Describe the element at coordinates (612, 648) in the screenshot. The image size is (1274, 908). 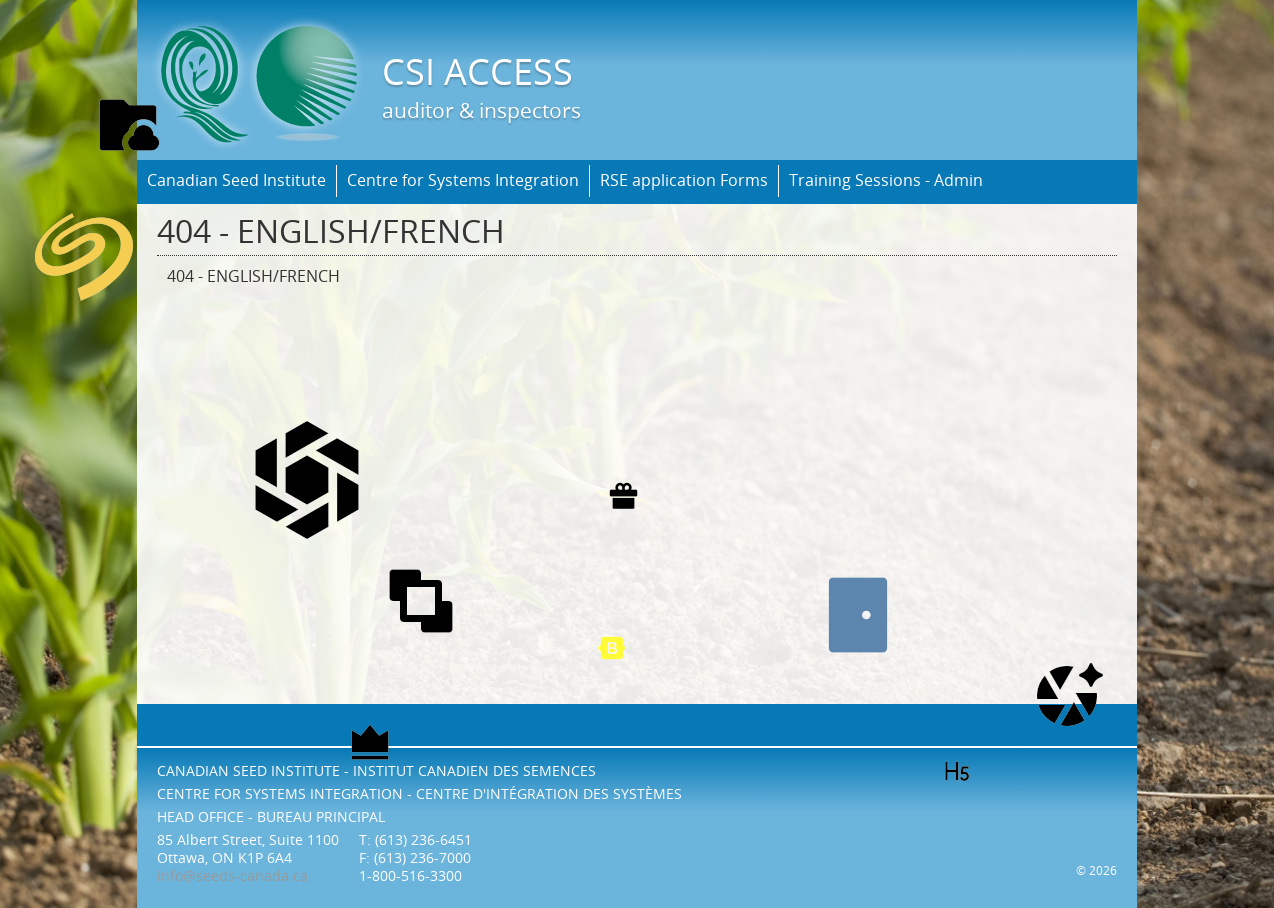
I see `bootstrap framework logo` at that location.